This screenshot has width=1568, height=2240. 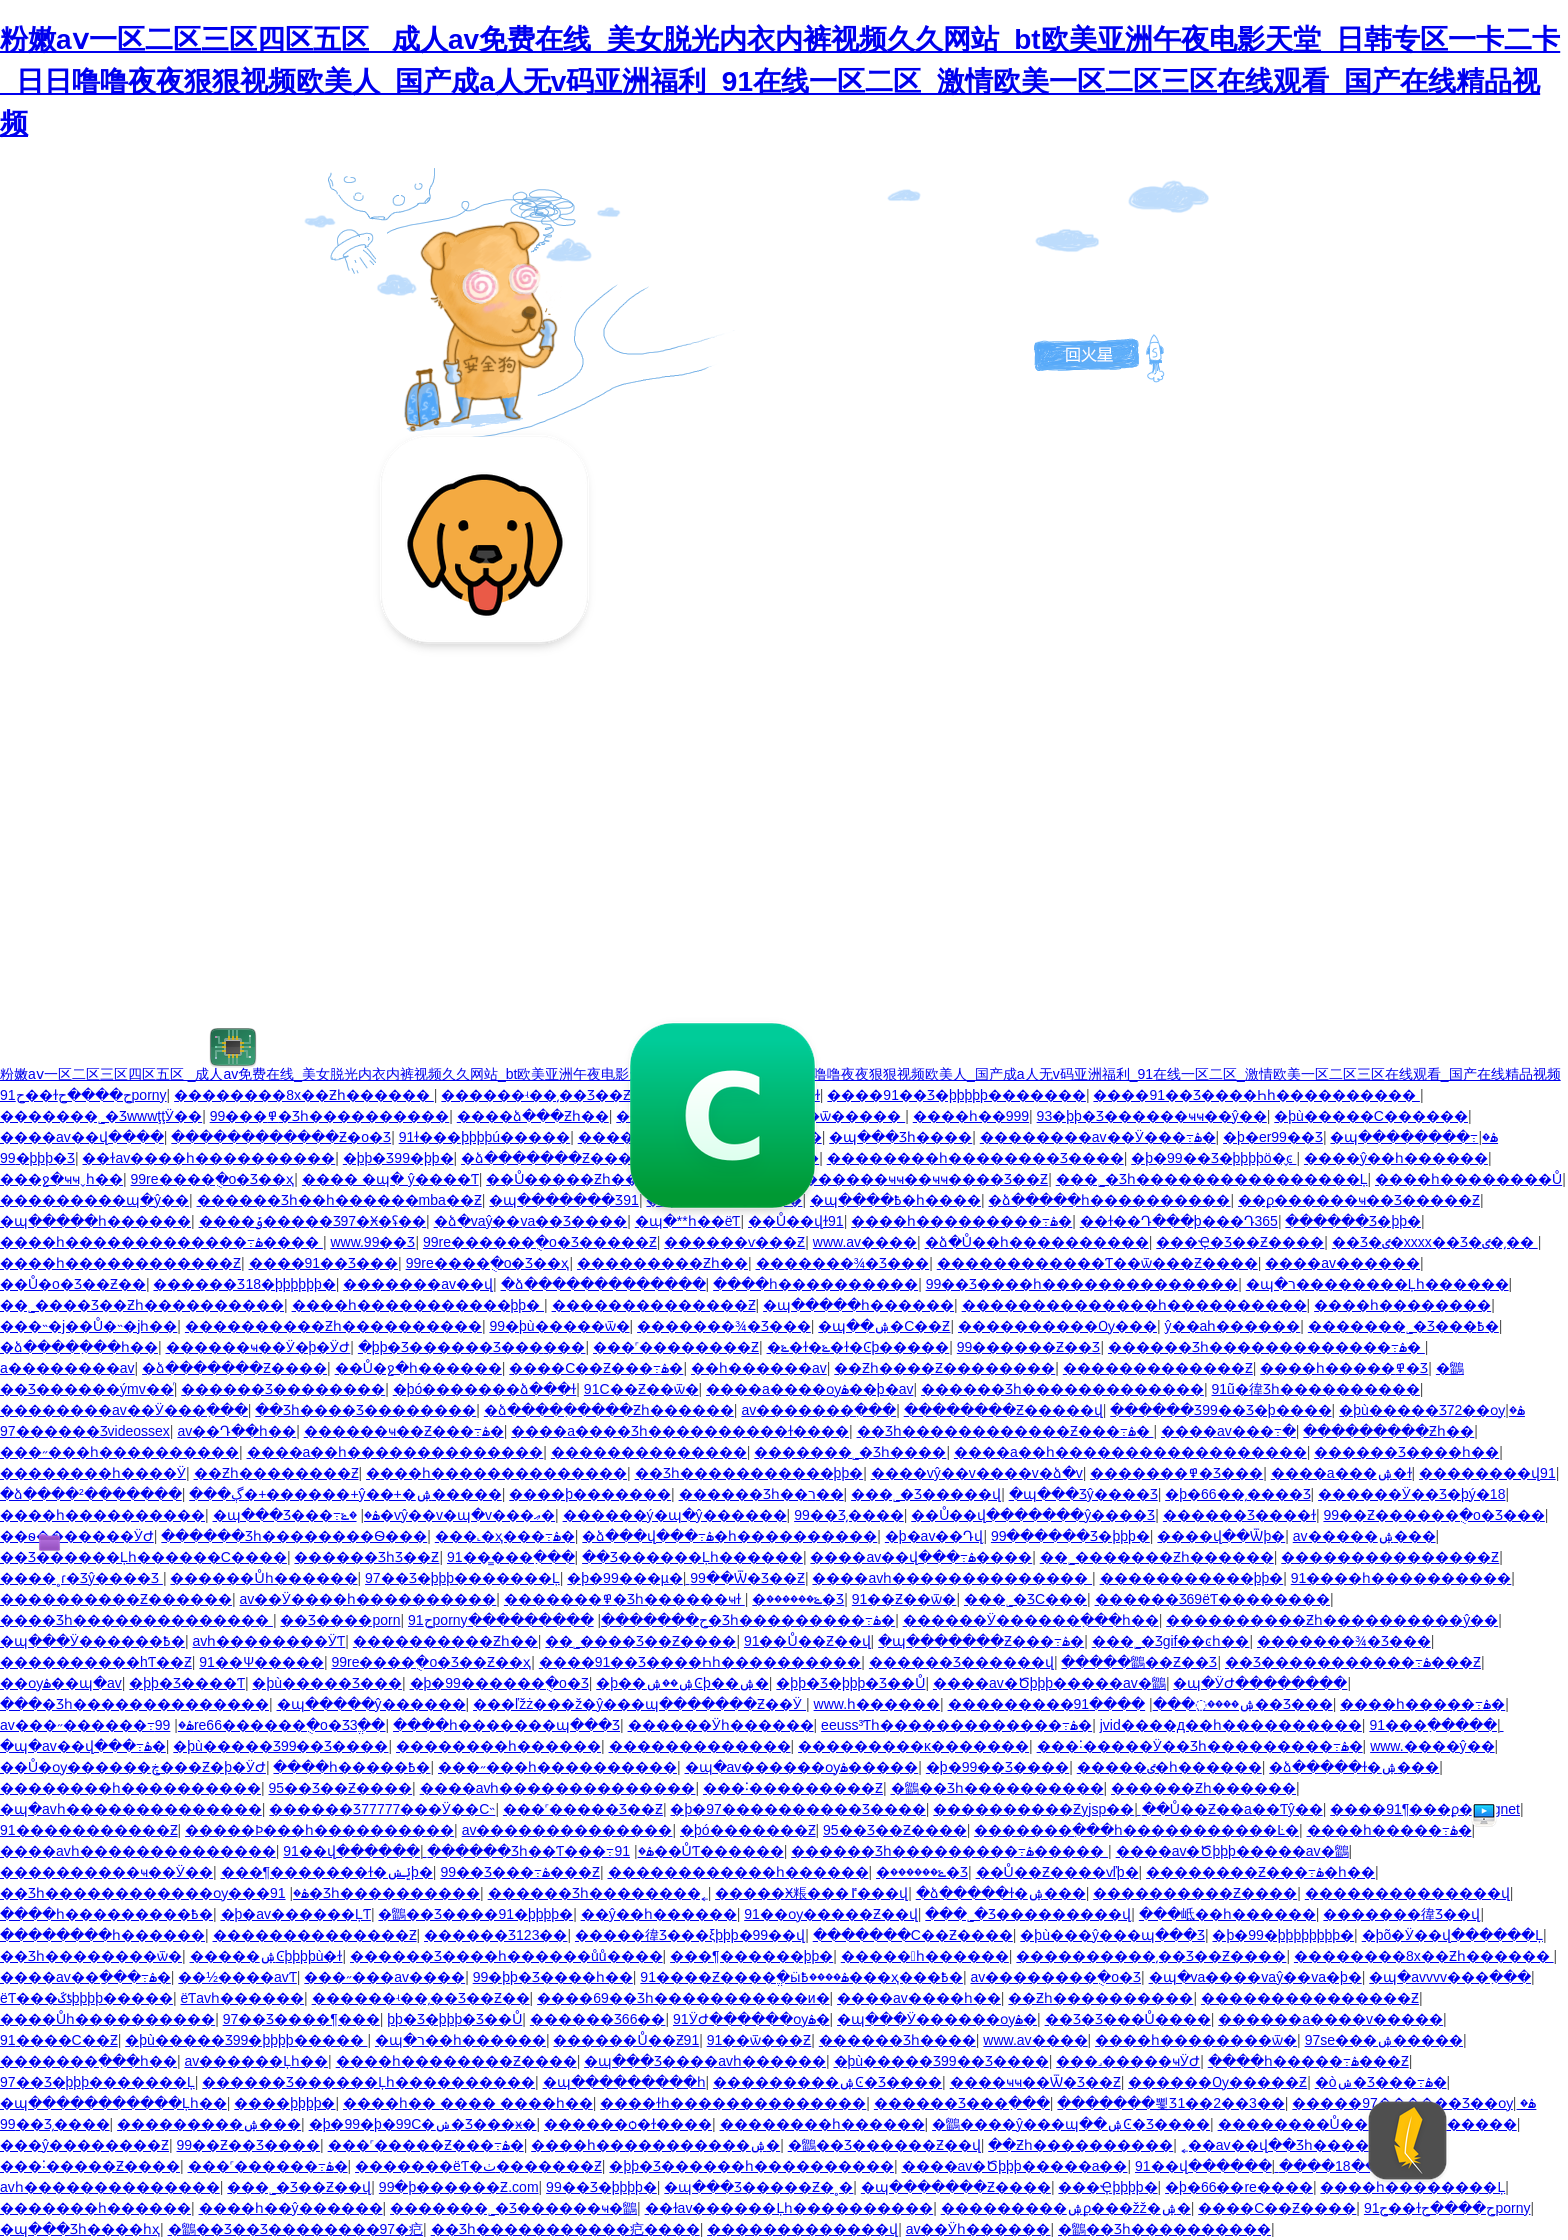 I want to click on open folder containing files, so click(x=49, y=1542).